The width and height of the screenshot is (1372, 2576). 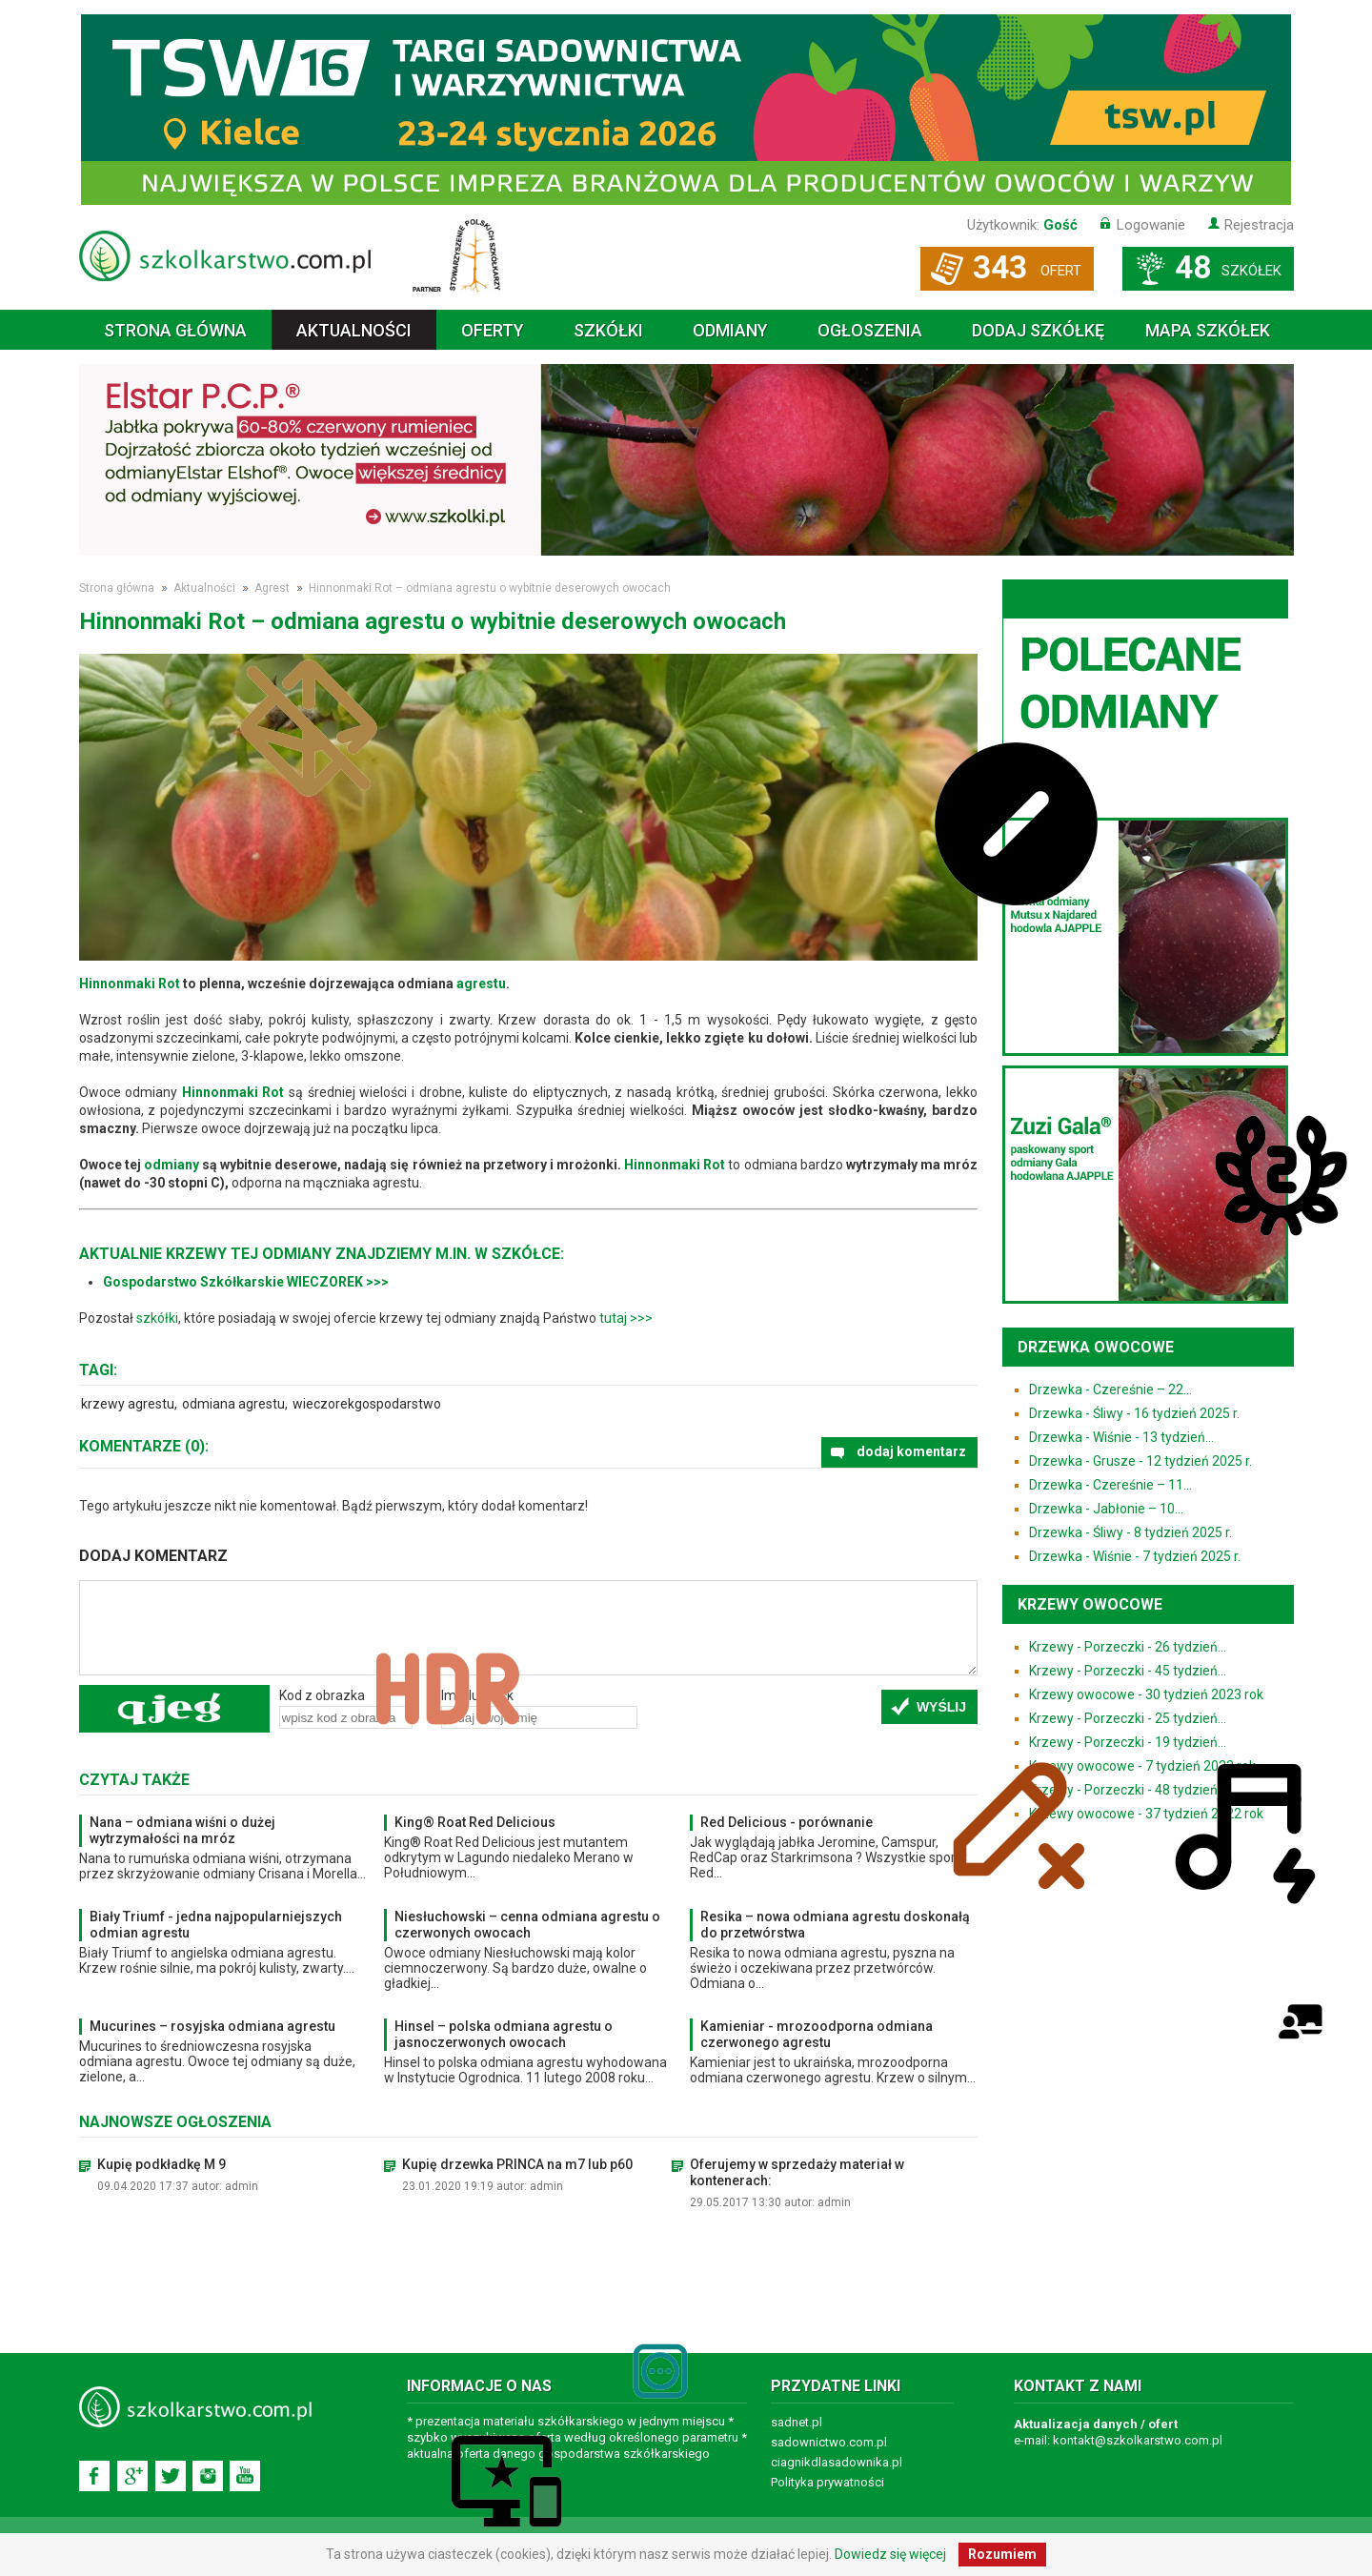 I want to click on disable 3D object view, so click(x=309, y=728).